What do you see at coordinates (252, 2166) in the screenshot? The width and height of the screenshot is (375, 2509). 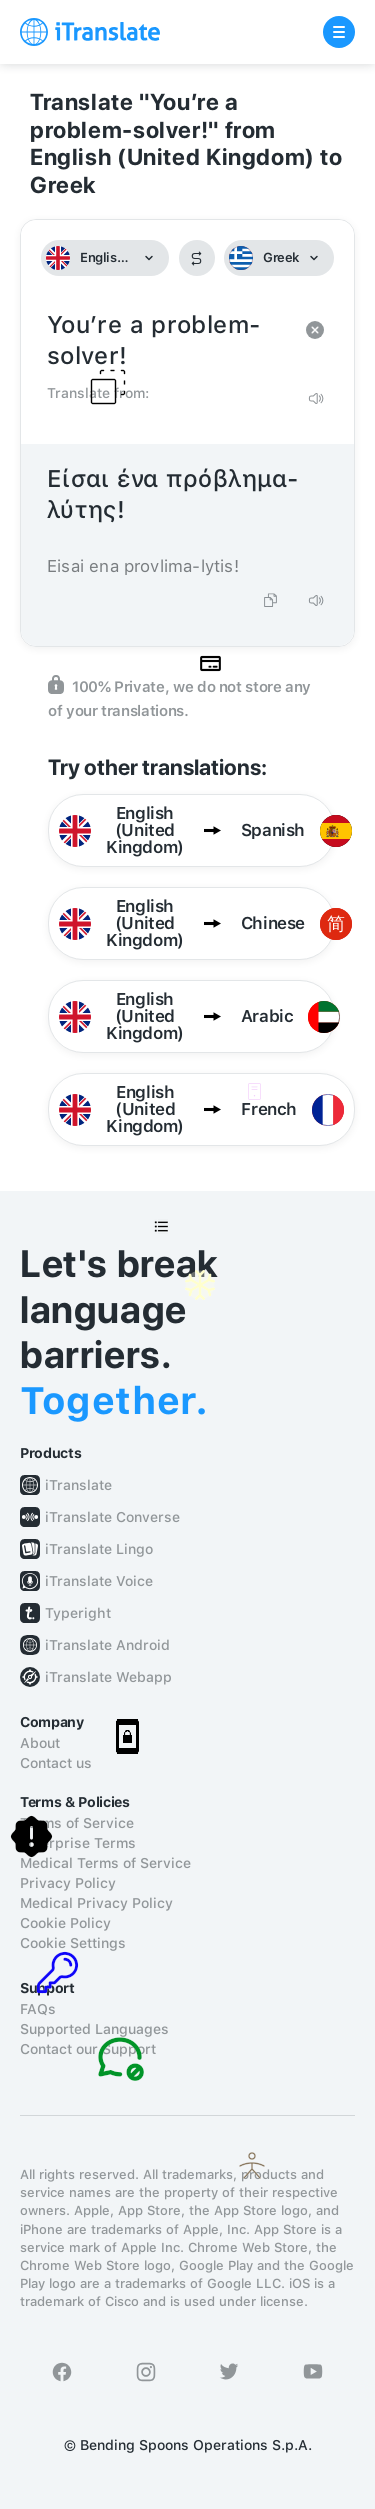 I see `view user profile` at bounding box center [252, 2166].